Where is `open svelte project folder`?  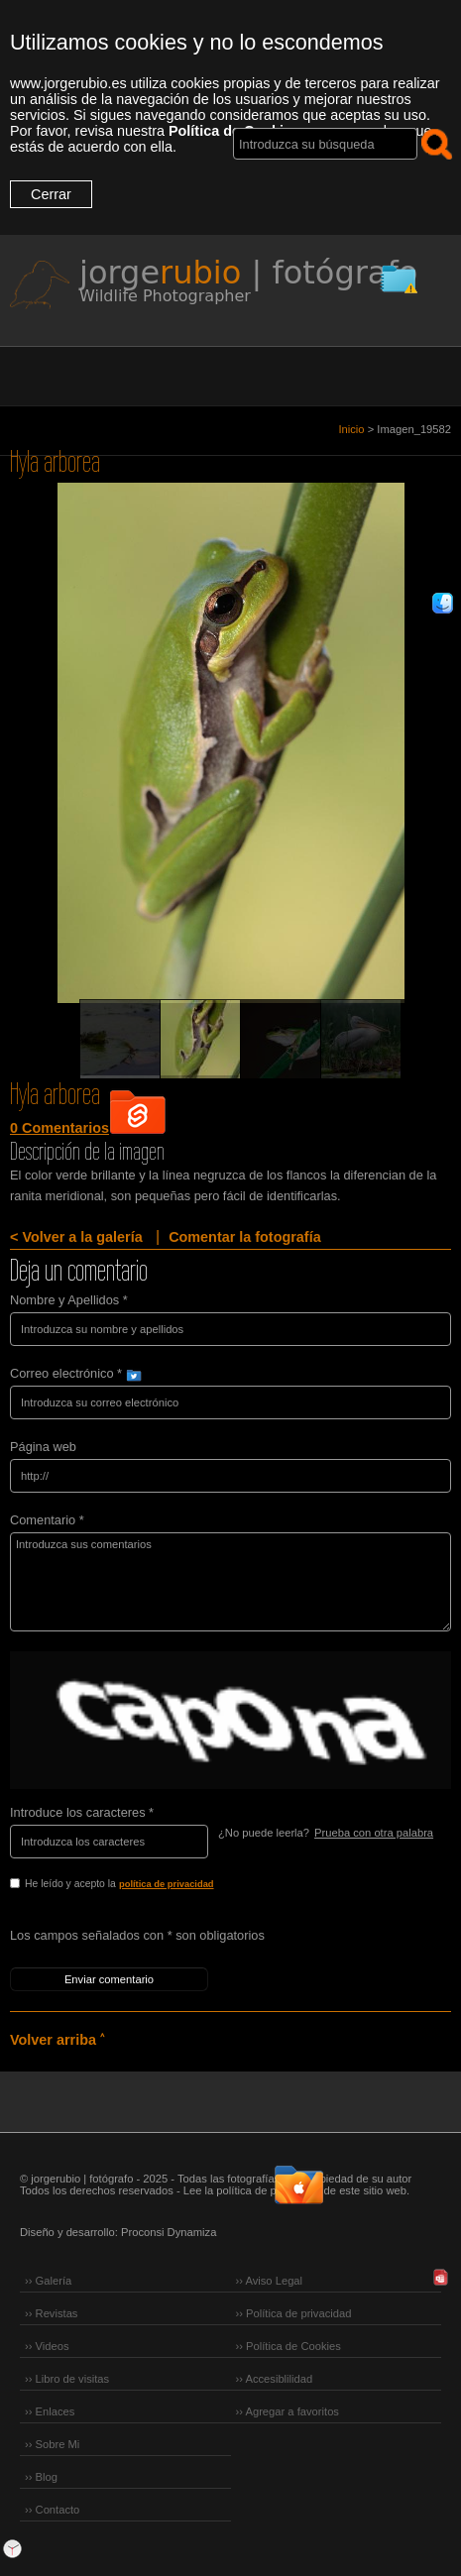
open svelte project folder is located at coordinates (137, 1113).